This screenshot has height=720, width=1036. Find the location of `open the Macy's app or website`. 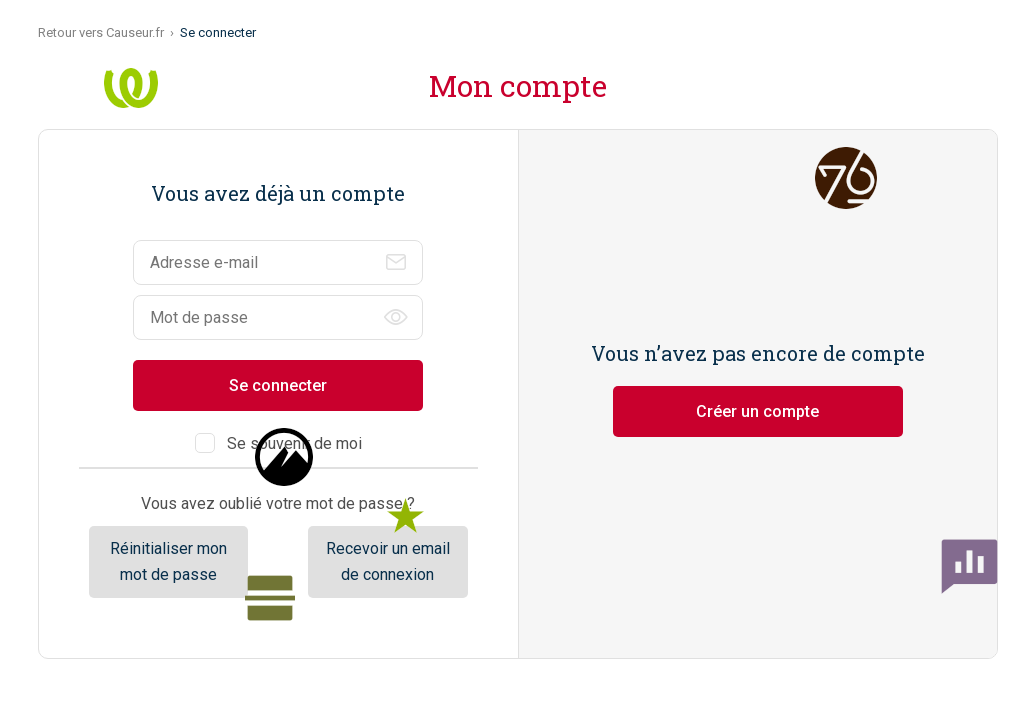

open the Macy's app or website is located at coordinates (405, 515).